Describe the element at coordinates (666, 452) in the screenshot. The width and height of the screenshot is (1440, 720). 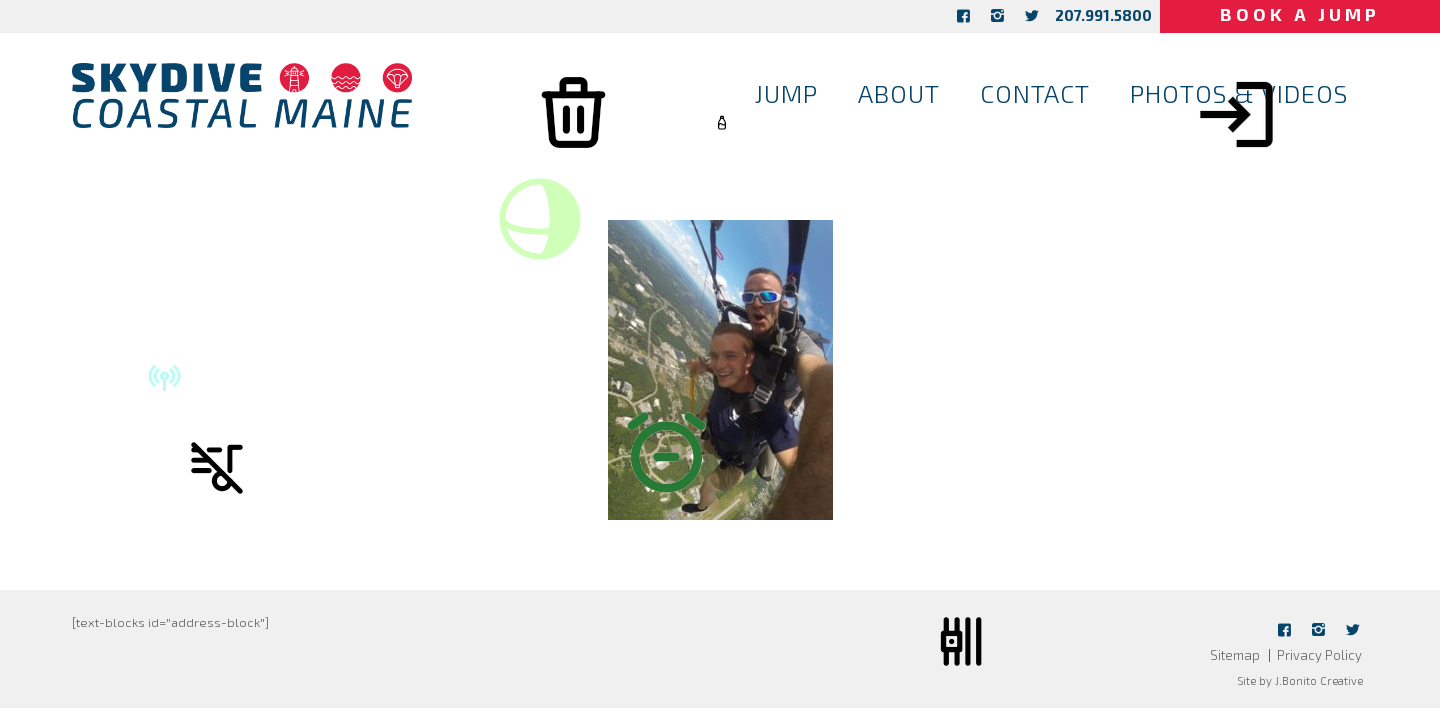
I see `remove or delete an alarm` at that location.